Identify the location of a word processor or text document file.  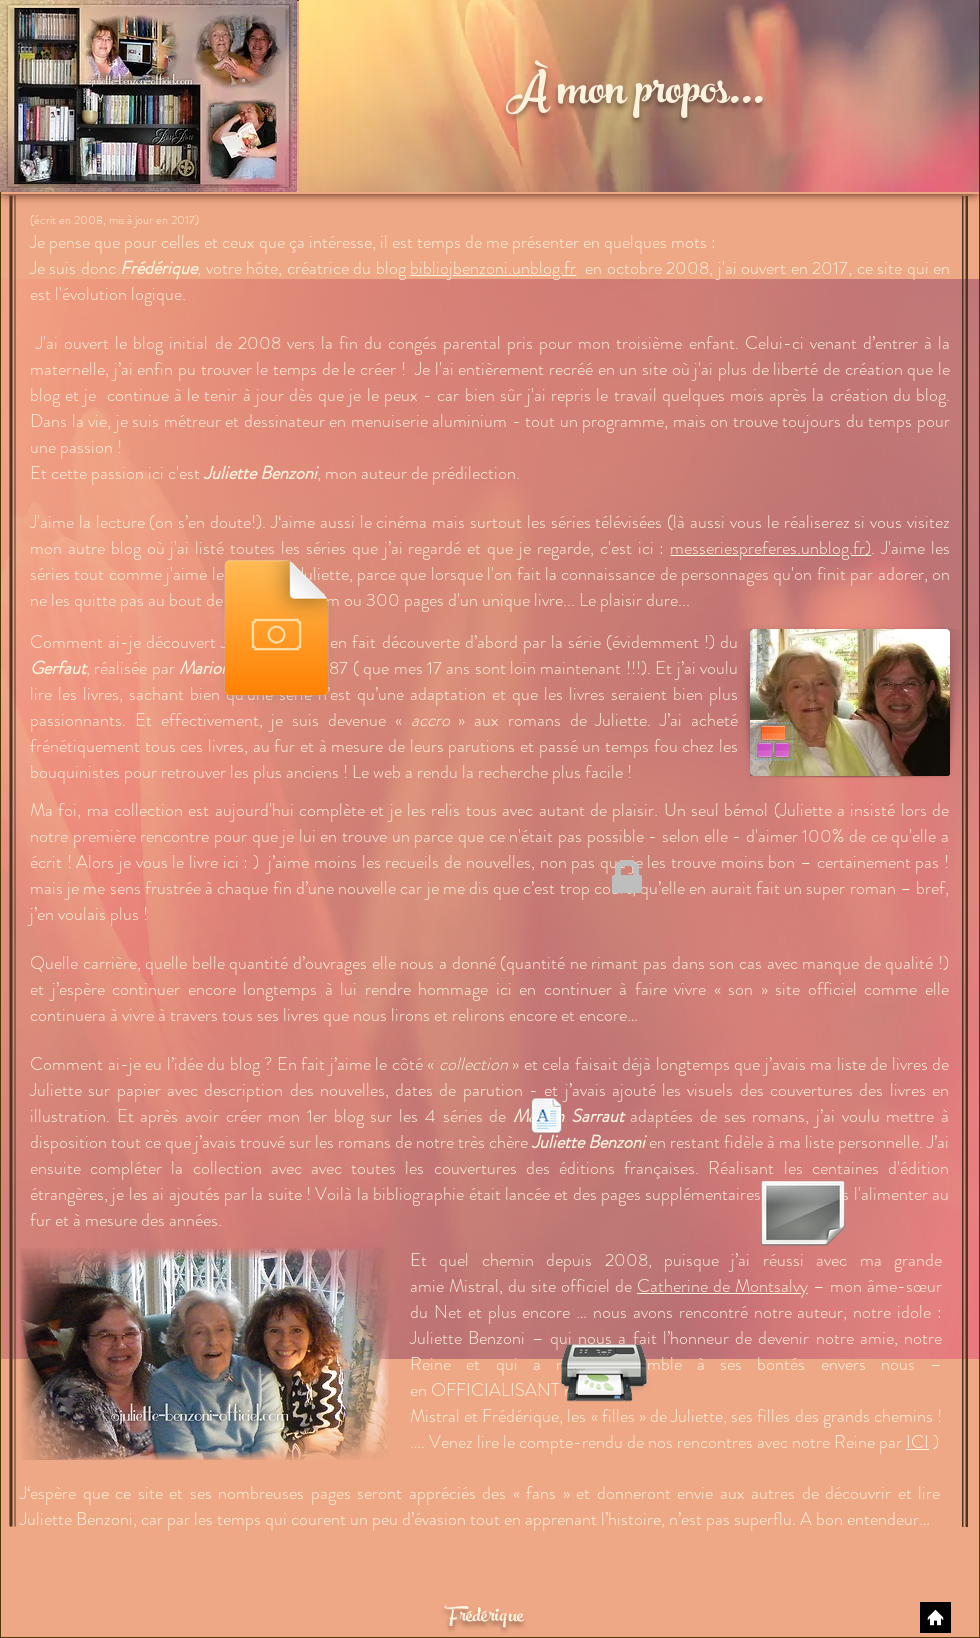
(546, 1115).